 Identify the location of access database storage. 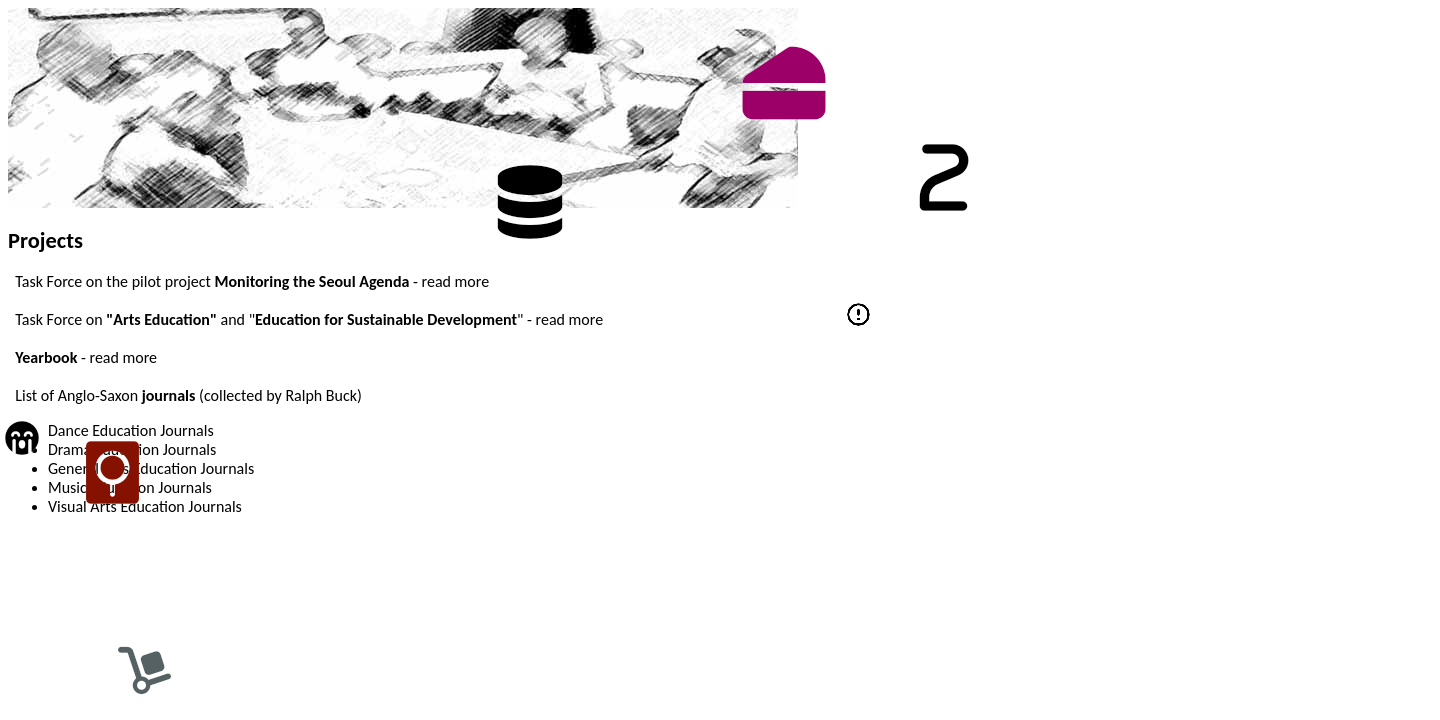
(530, 202).